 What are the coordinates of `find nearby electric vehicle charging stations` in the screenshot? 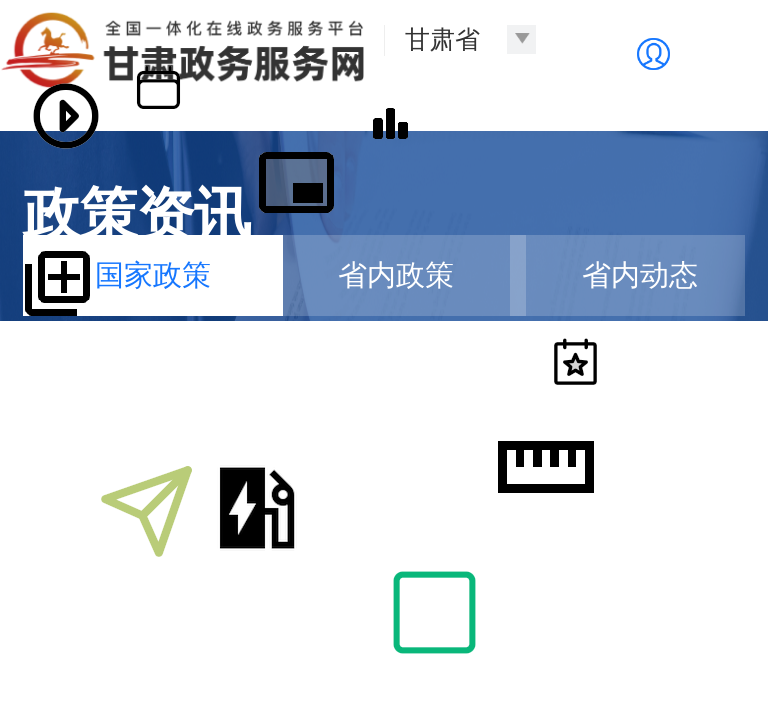 It's located at (256, 508).